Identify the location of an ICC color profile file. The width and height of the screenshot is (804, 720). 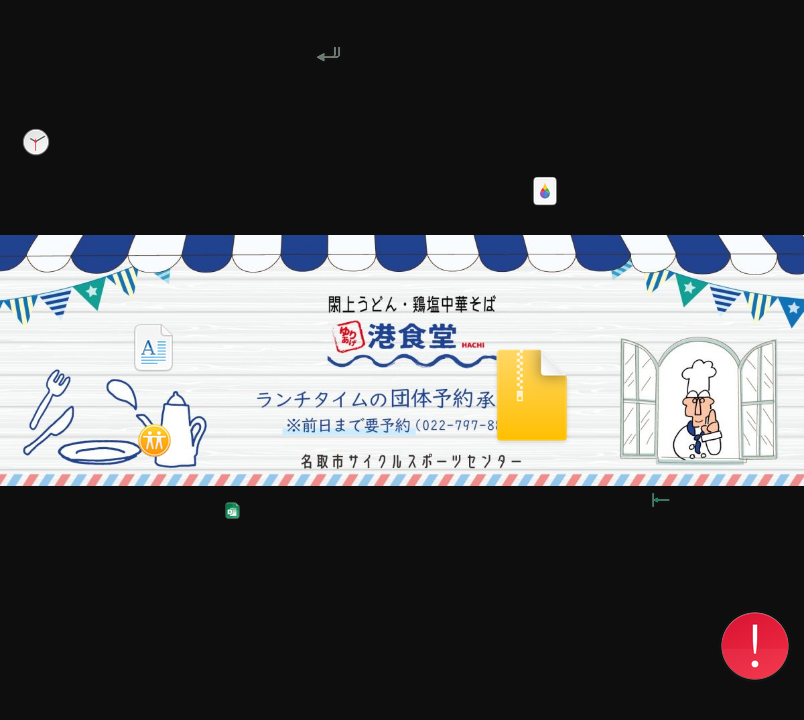
(545, 191).